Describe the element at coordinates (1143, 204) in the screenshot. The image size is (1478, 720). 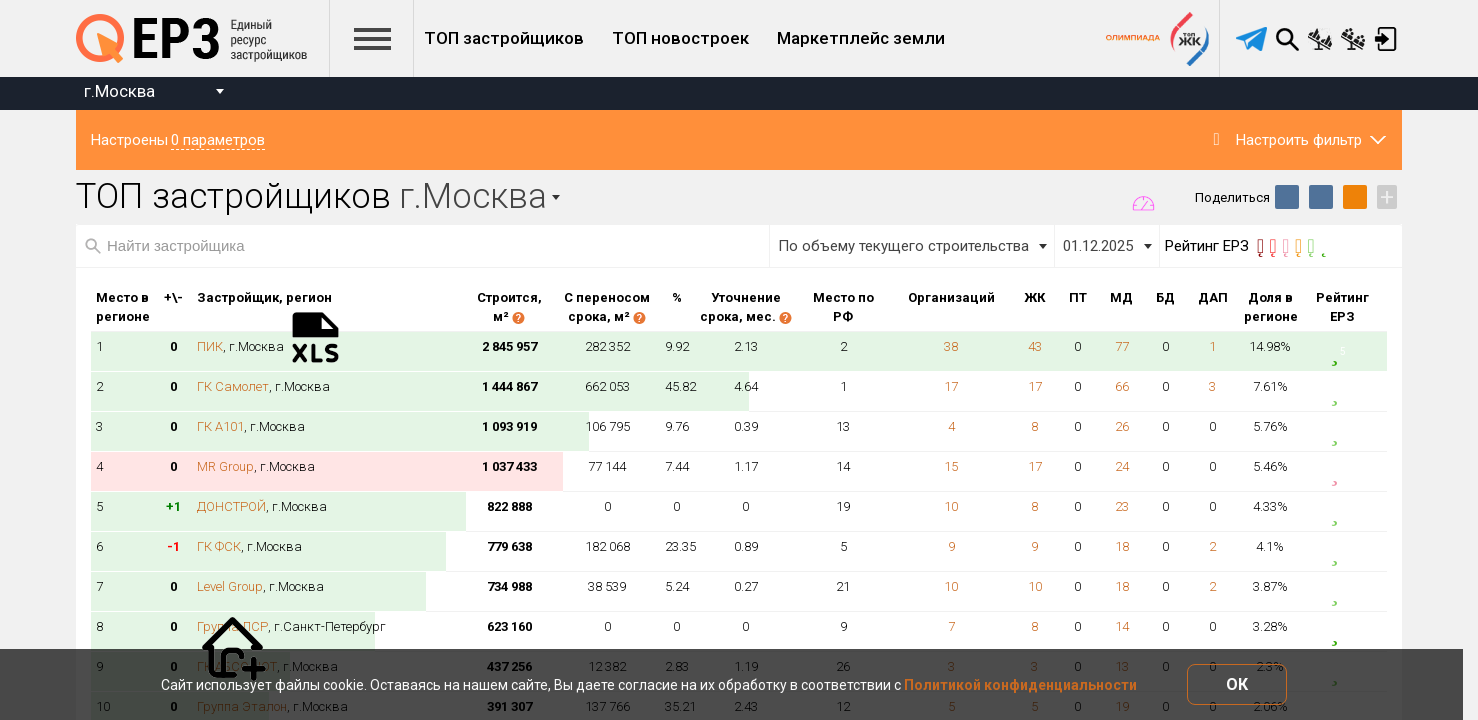
I see `view performance or speed metrics` at that location.